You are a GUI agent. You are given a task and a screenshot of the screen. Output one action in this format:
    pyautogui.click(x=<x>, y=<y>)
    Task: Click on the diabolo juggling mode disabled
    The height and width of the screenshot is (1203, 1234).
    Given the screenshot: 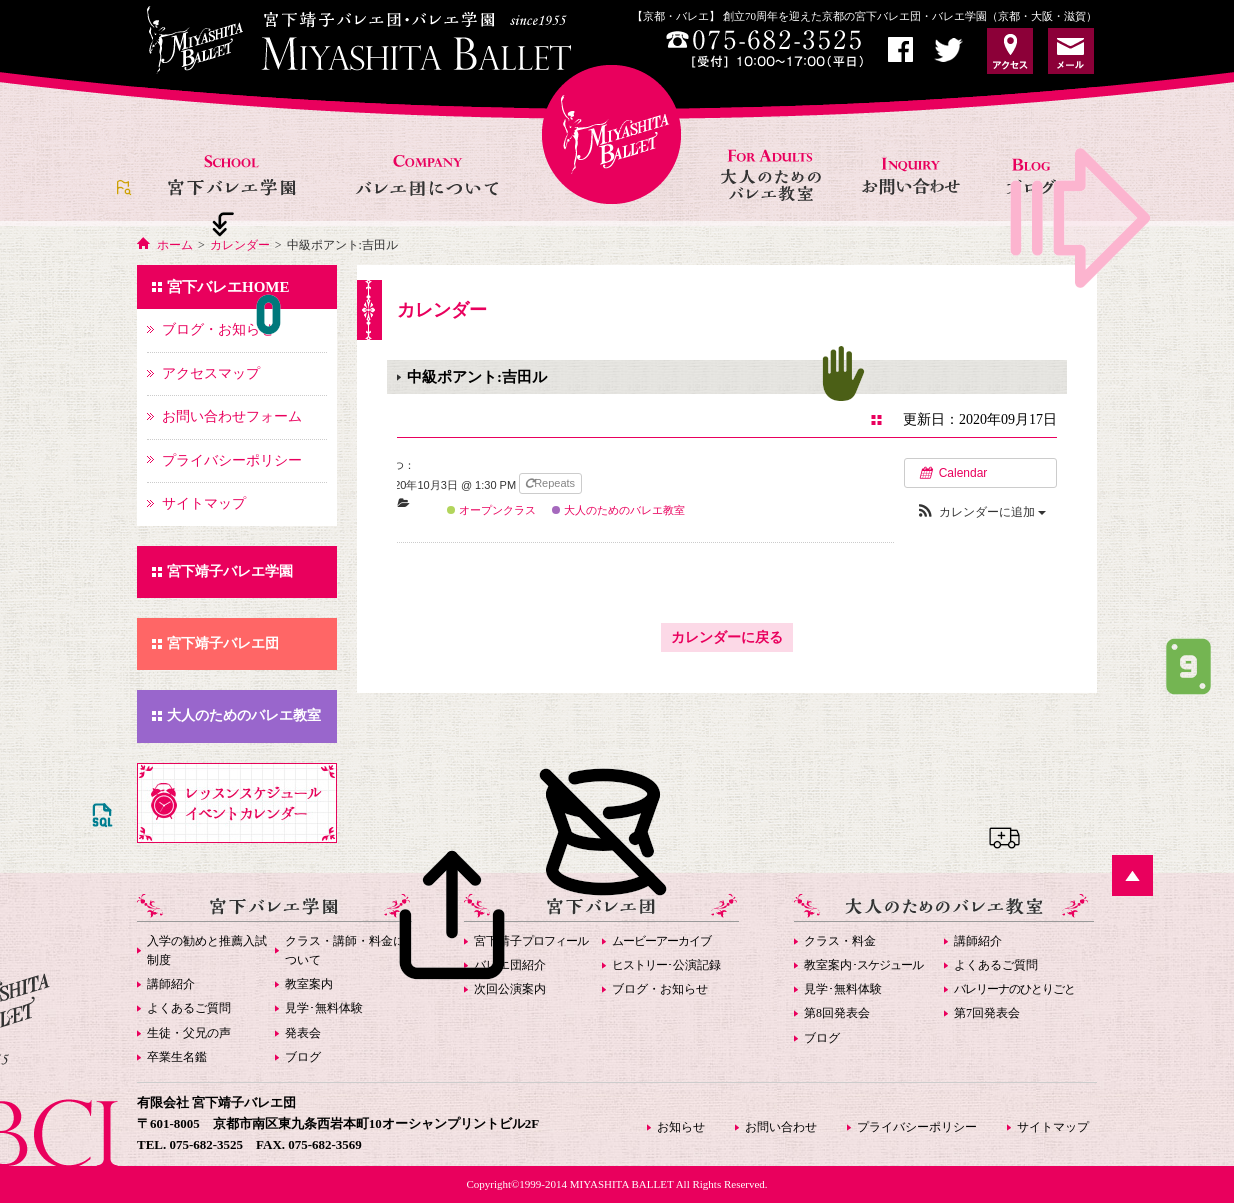 What is the action you would take?
    pyautogui.click(x=603, y=832)
    